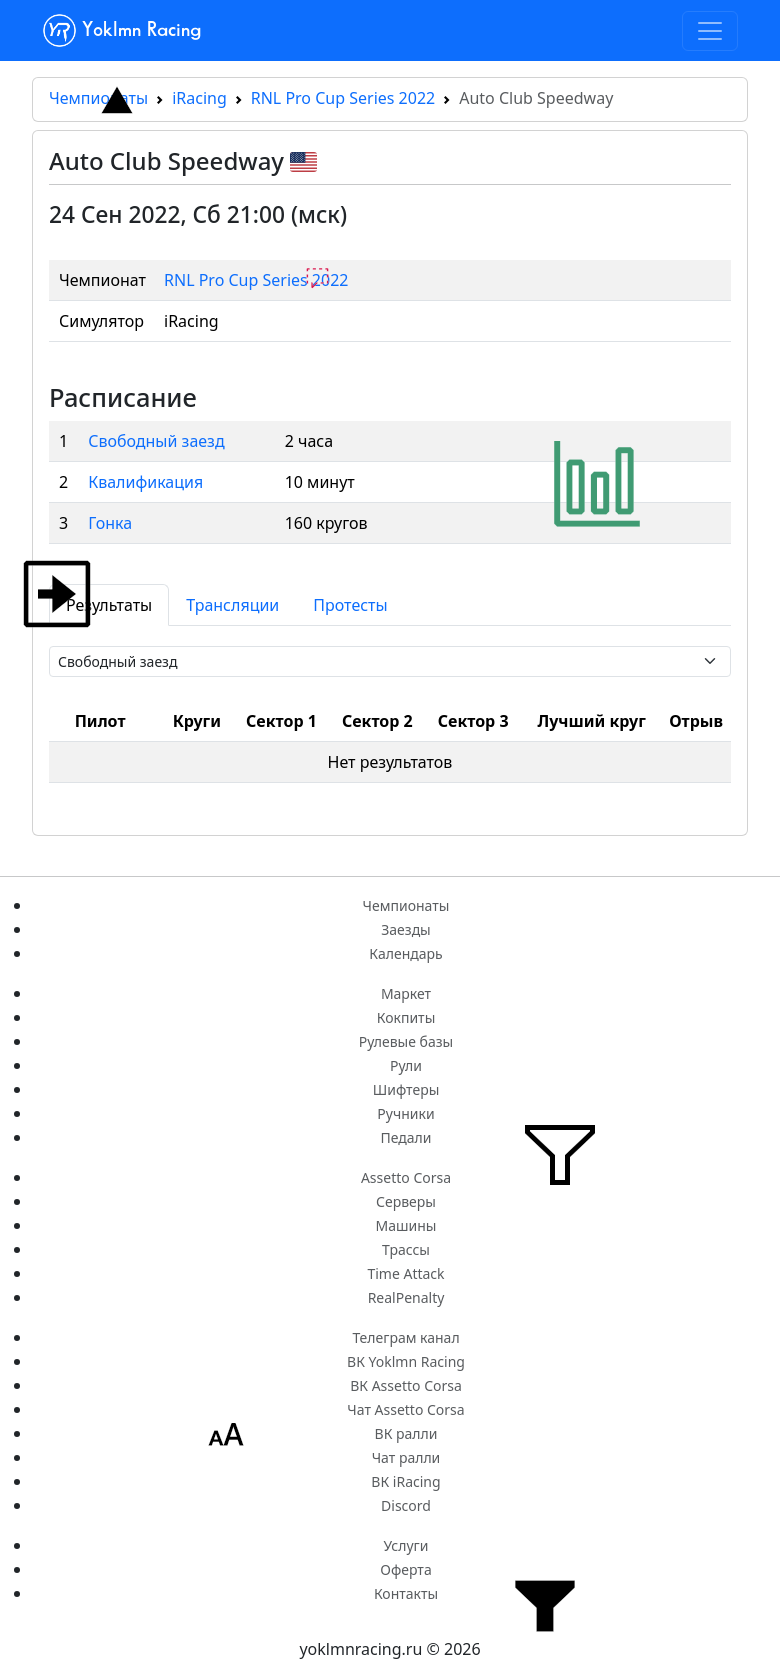 The height and width of the screenshot is (1677, 780). Describe the element at coordinates (57, 594) in the screenshot. I see `indicates a file has been renamed in version control` at that location.